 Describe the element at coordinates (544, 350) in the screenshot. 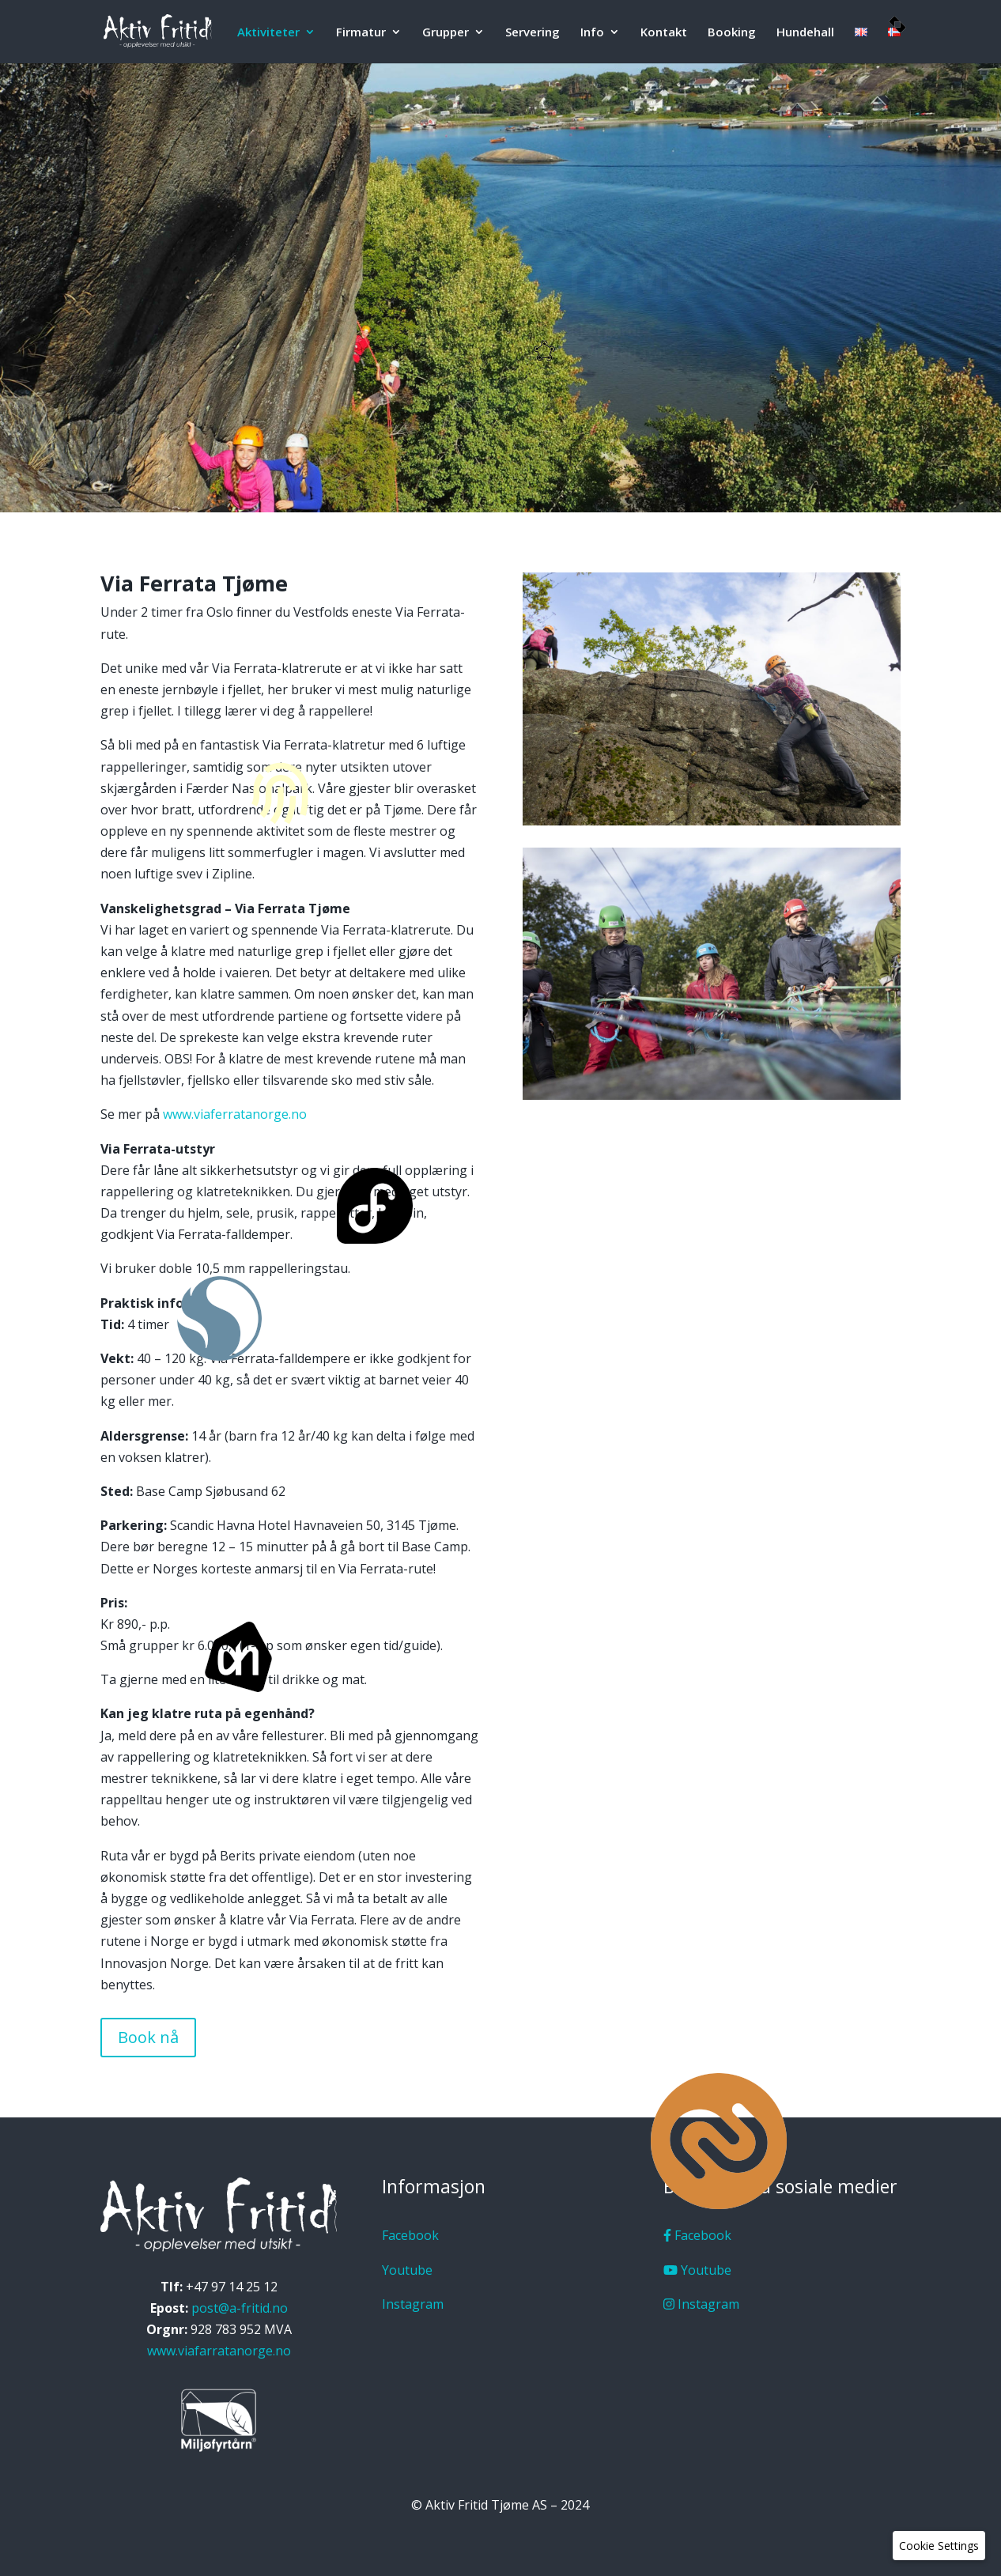

I see `fastlane app automation tool logo` at that location.